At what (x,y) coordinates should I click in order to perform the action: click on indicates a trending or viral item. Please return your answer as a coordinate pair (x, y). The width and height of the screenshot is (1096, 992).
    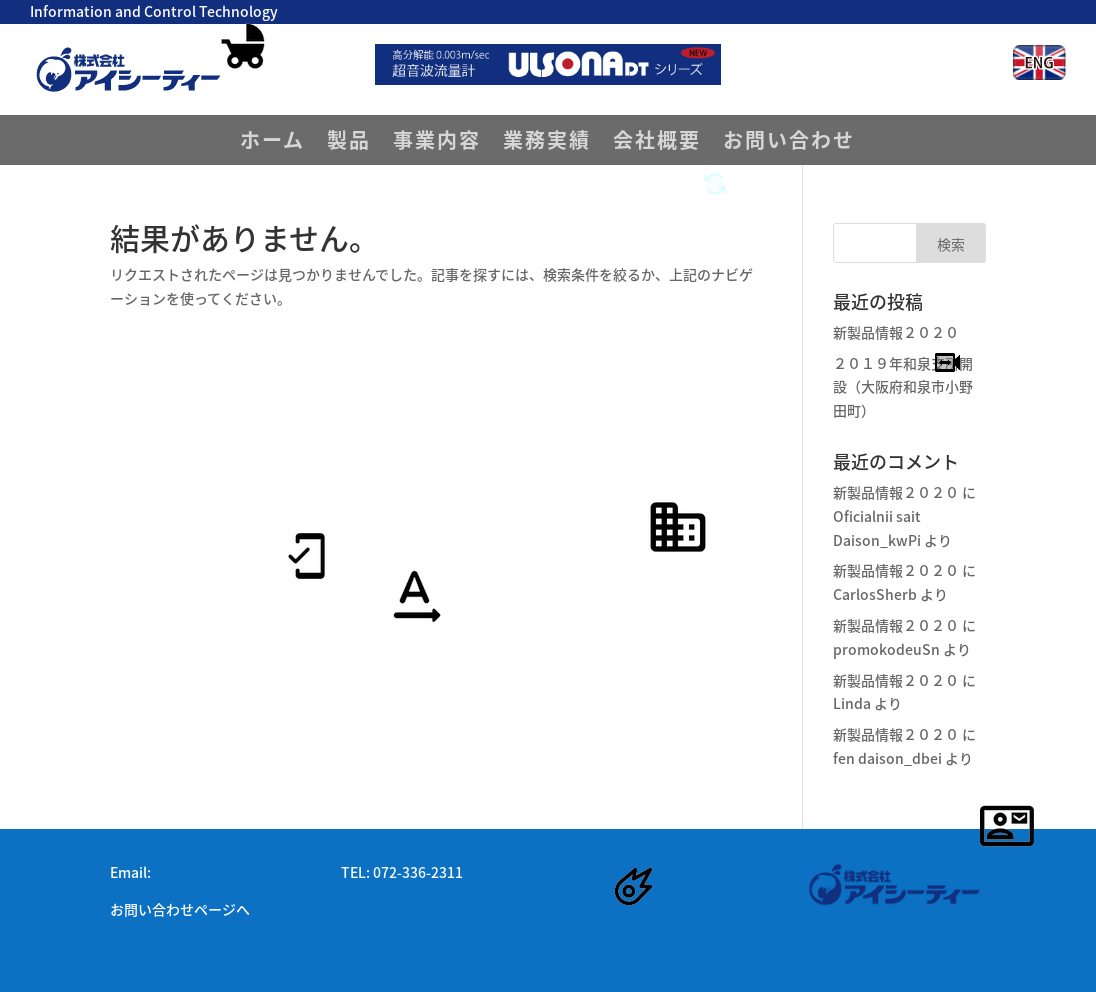
    Looking at the image, I should click on (633, 886).